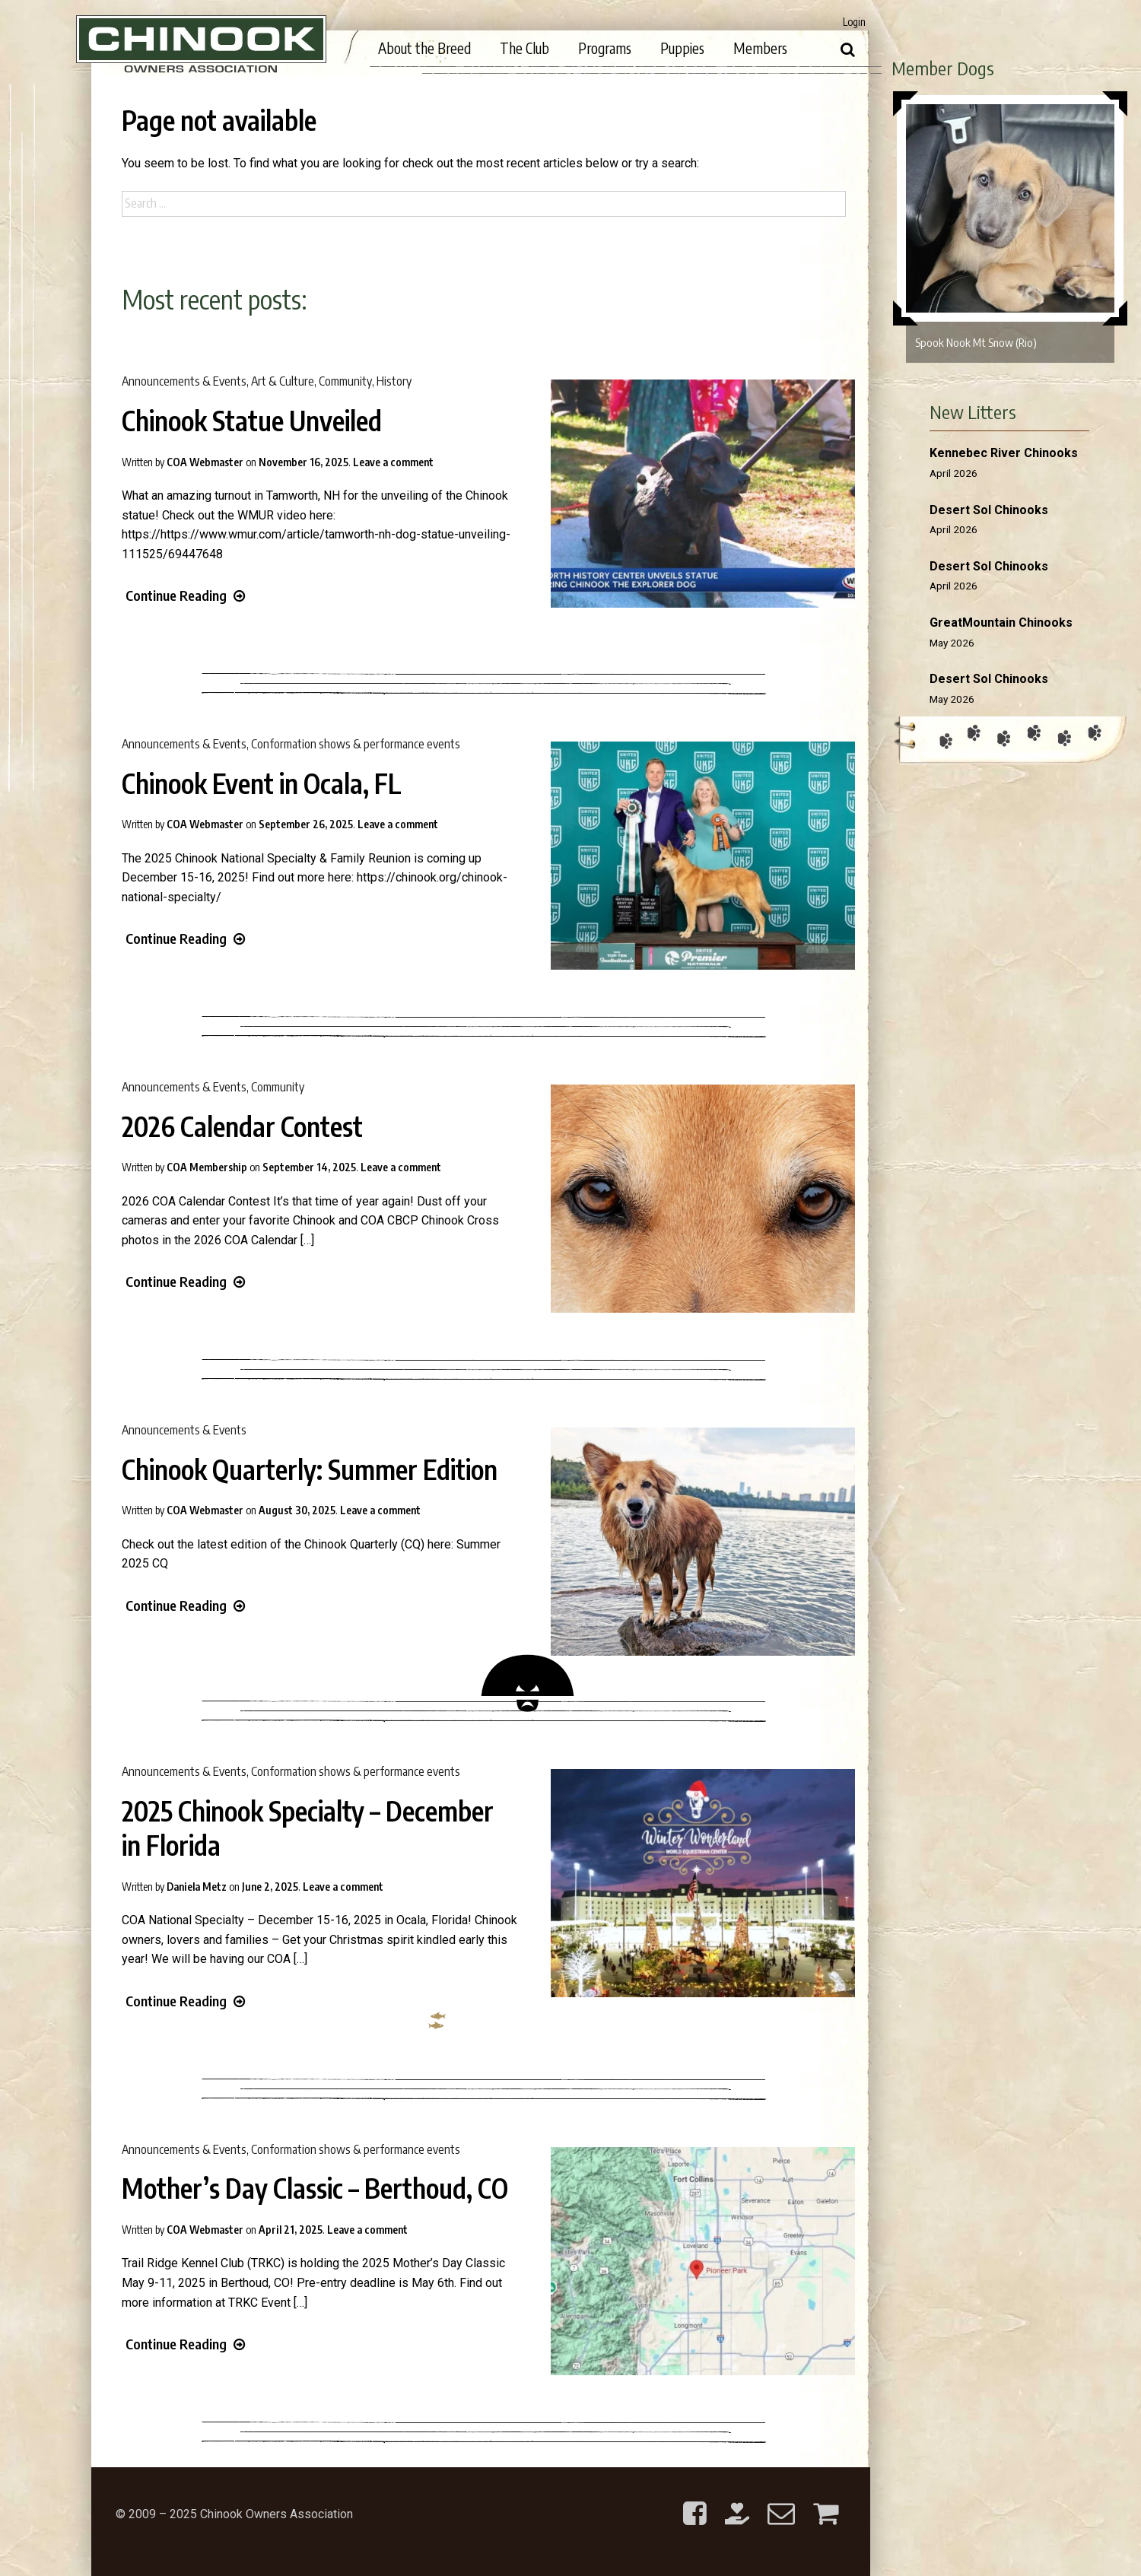 The image size is (1141, 2576). I want to click on select knight or armored character class, so click(527, 1685).